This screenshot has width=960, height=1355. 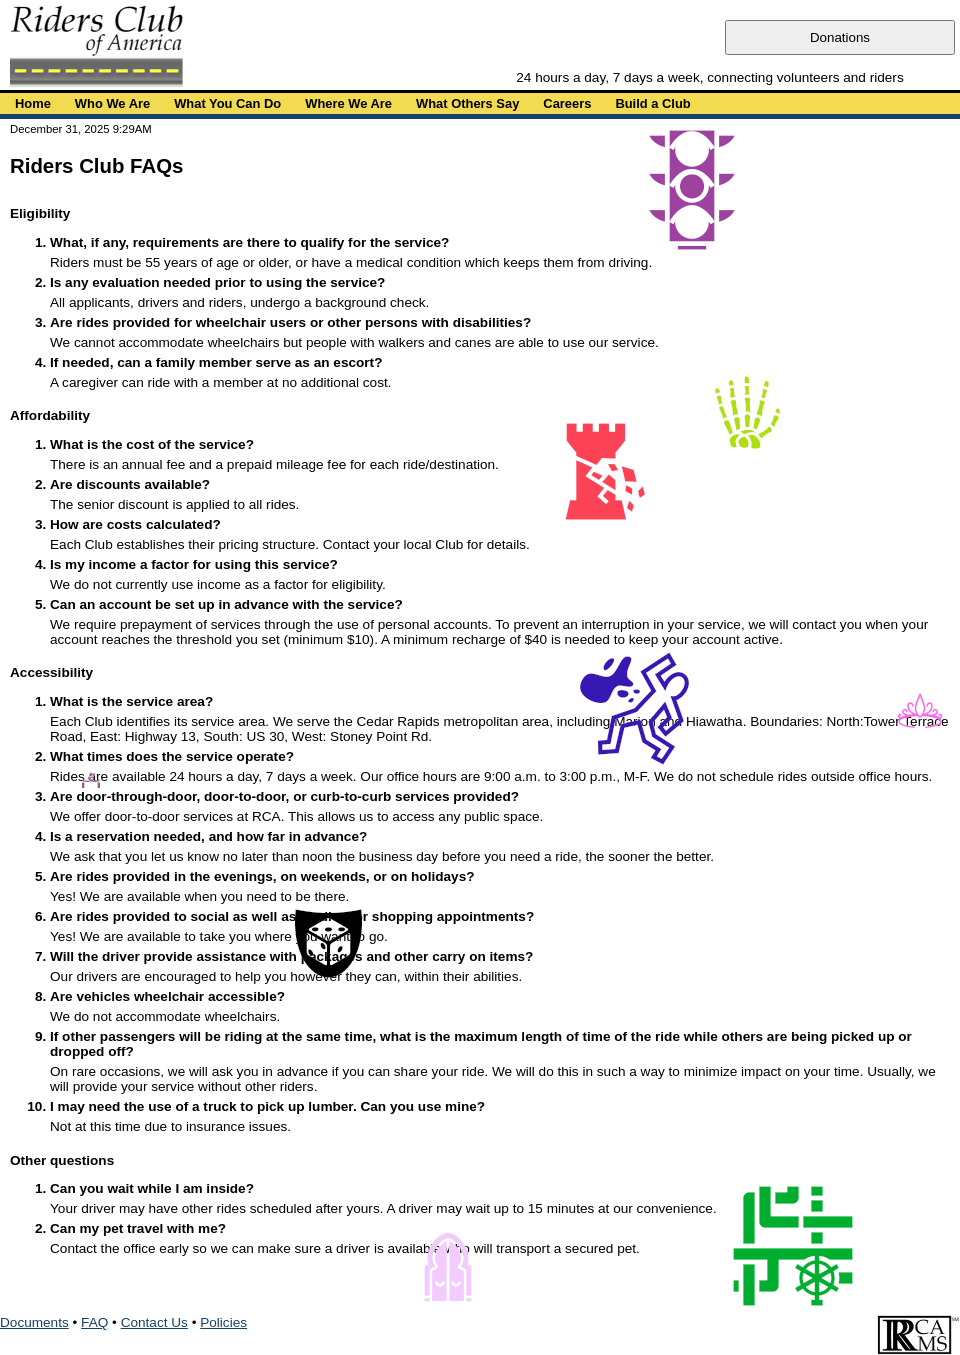 I want to click on indicates caution or pending status, so click(x=692, y=190).